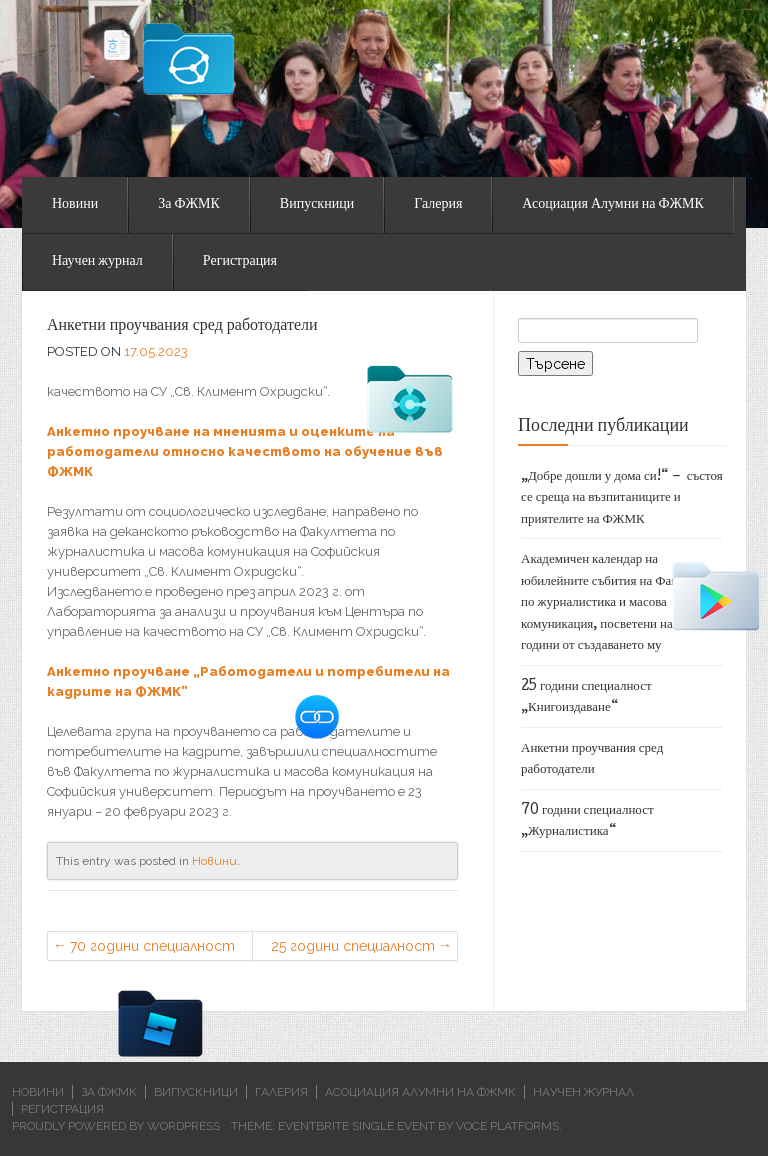  I want to click on manage paired bluetooth devices, so click(317, 717).